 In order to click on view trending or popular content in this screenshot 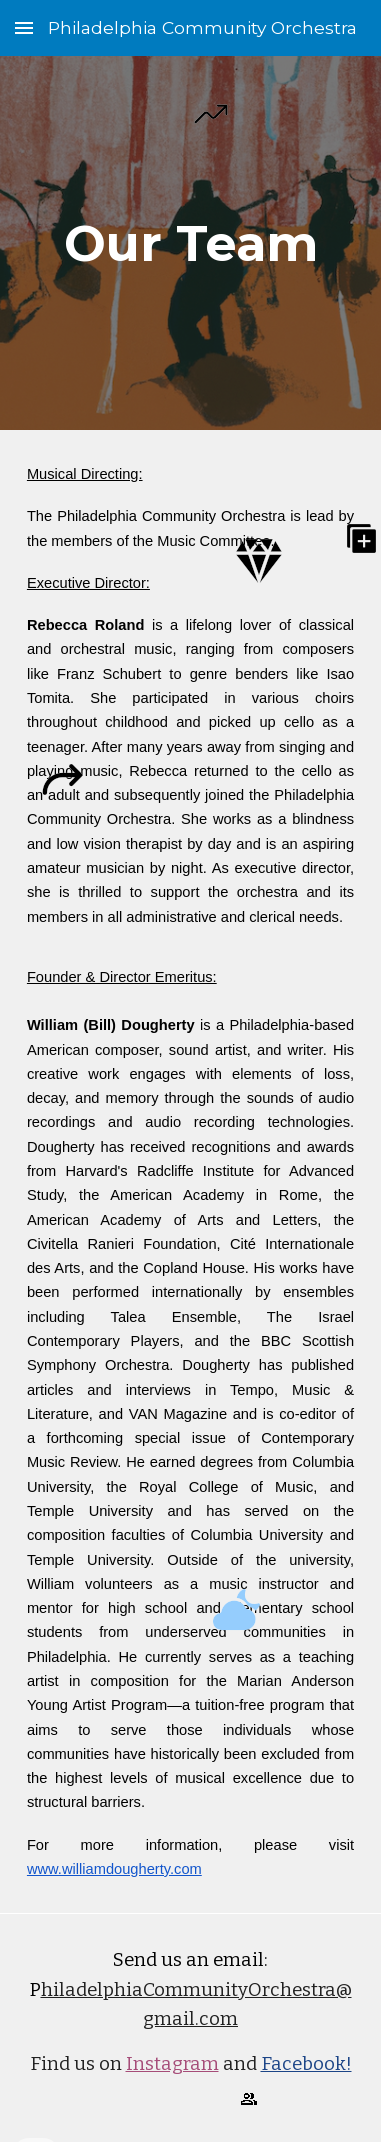, I will do `click(211, 114)`.